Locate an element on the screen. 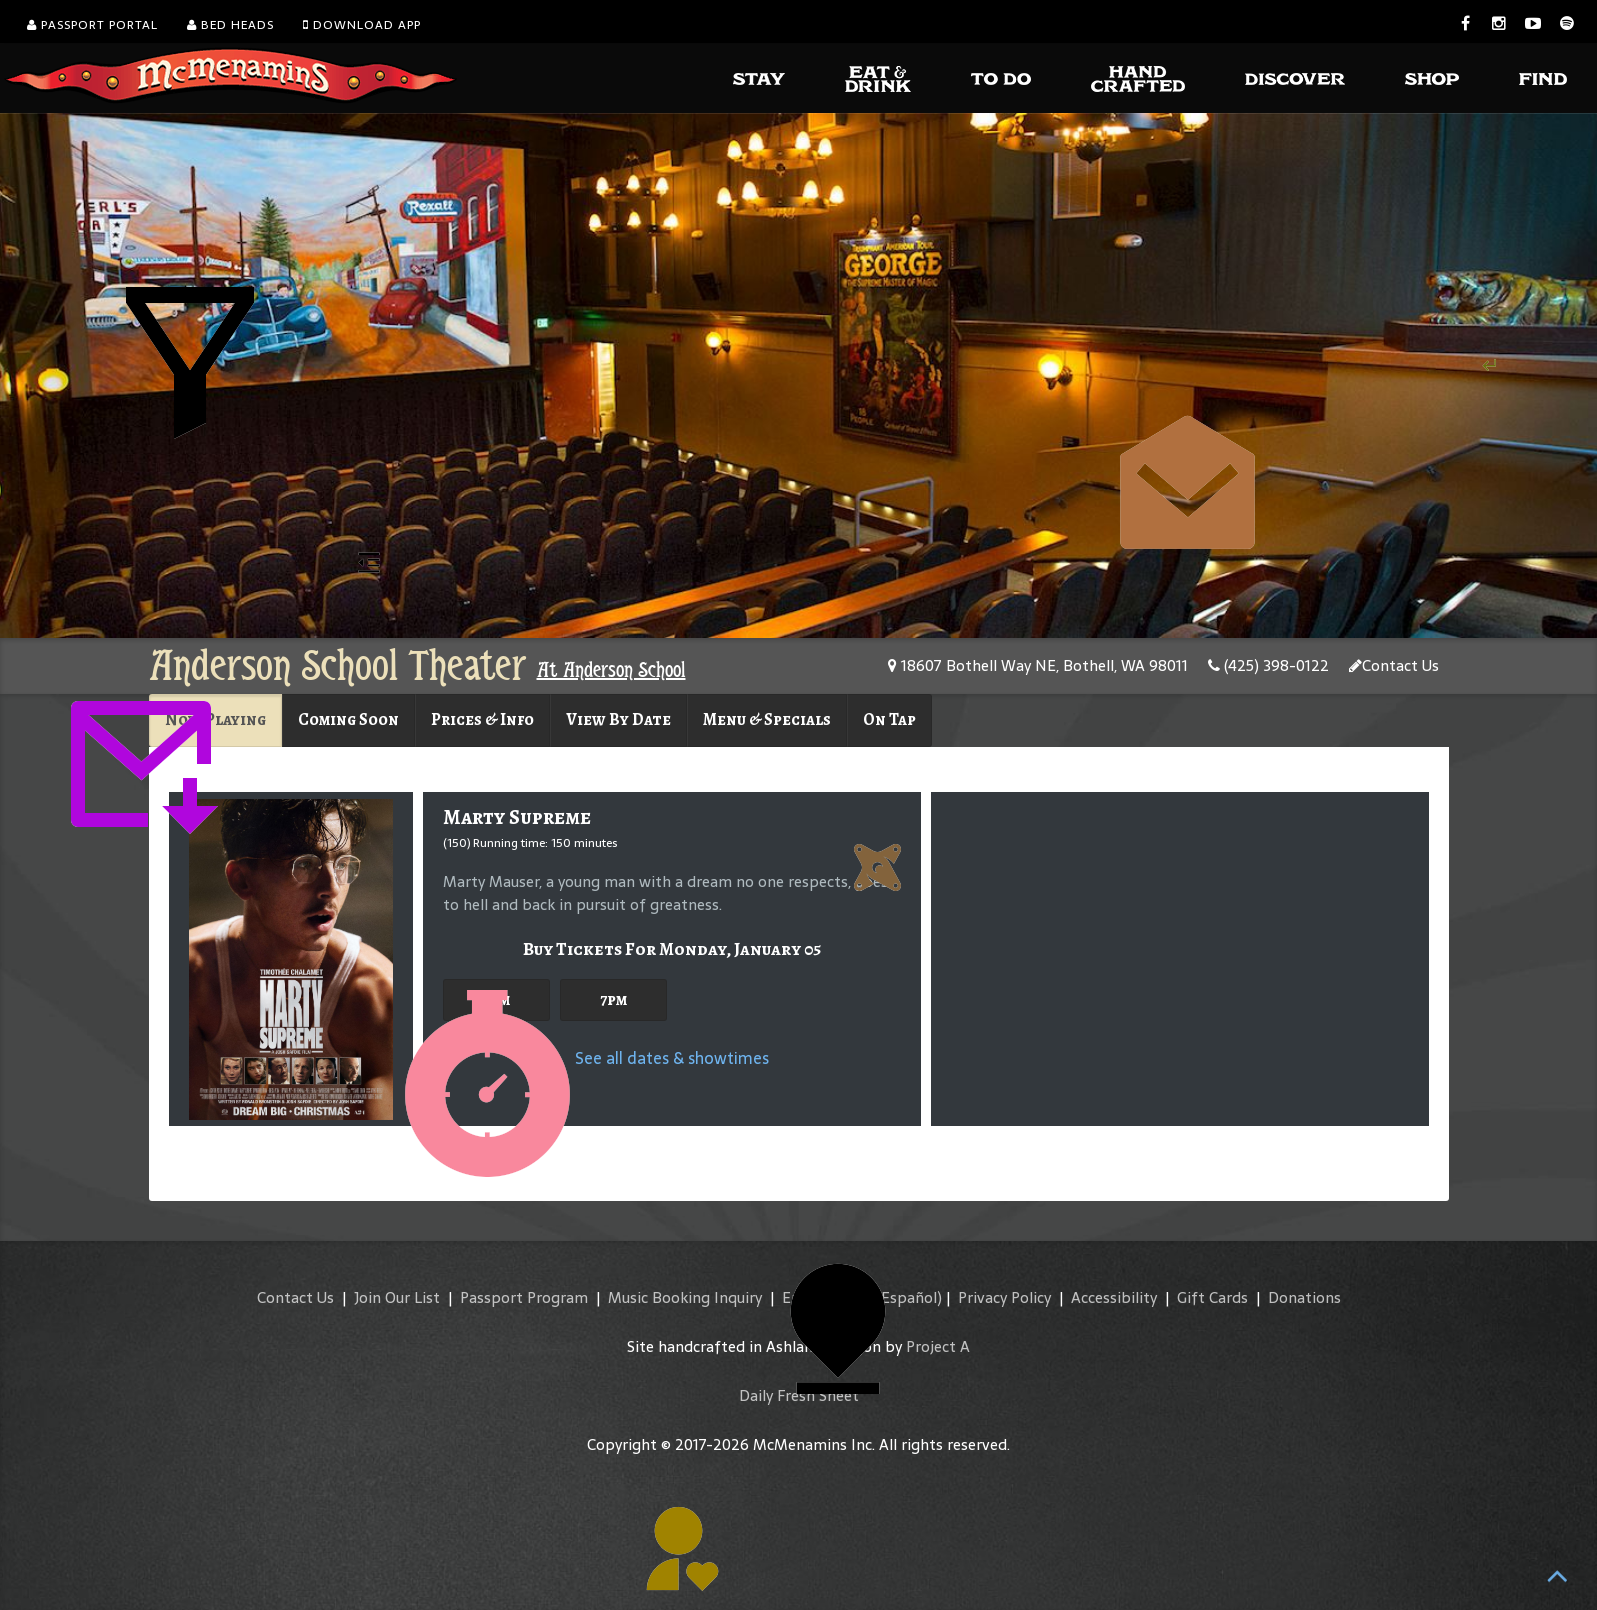  Fastly CDN service logo is located at coordinates (487, 1083).